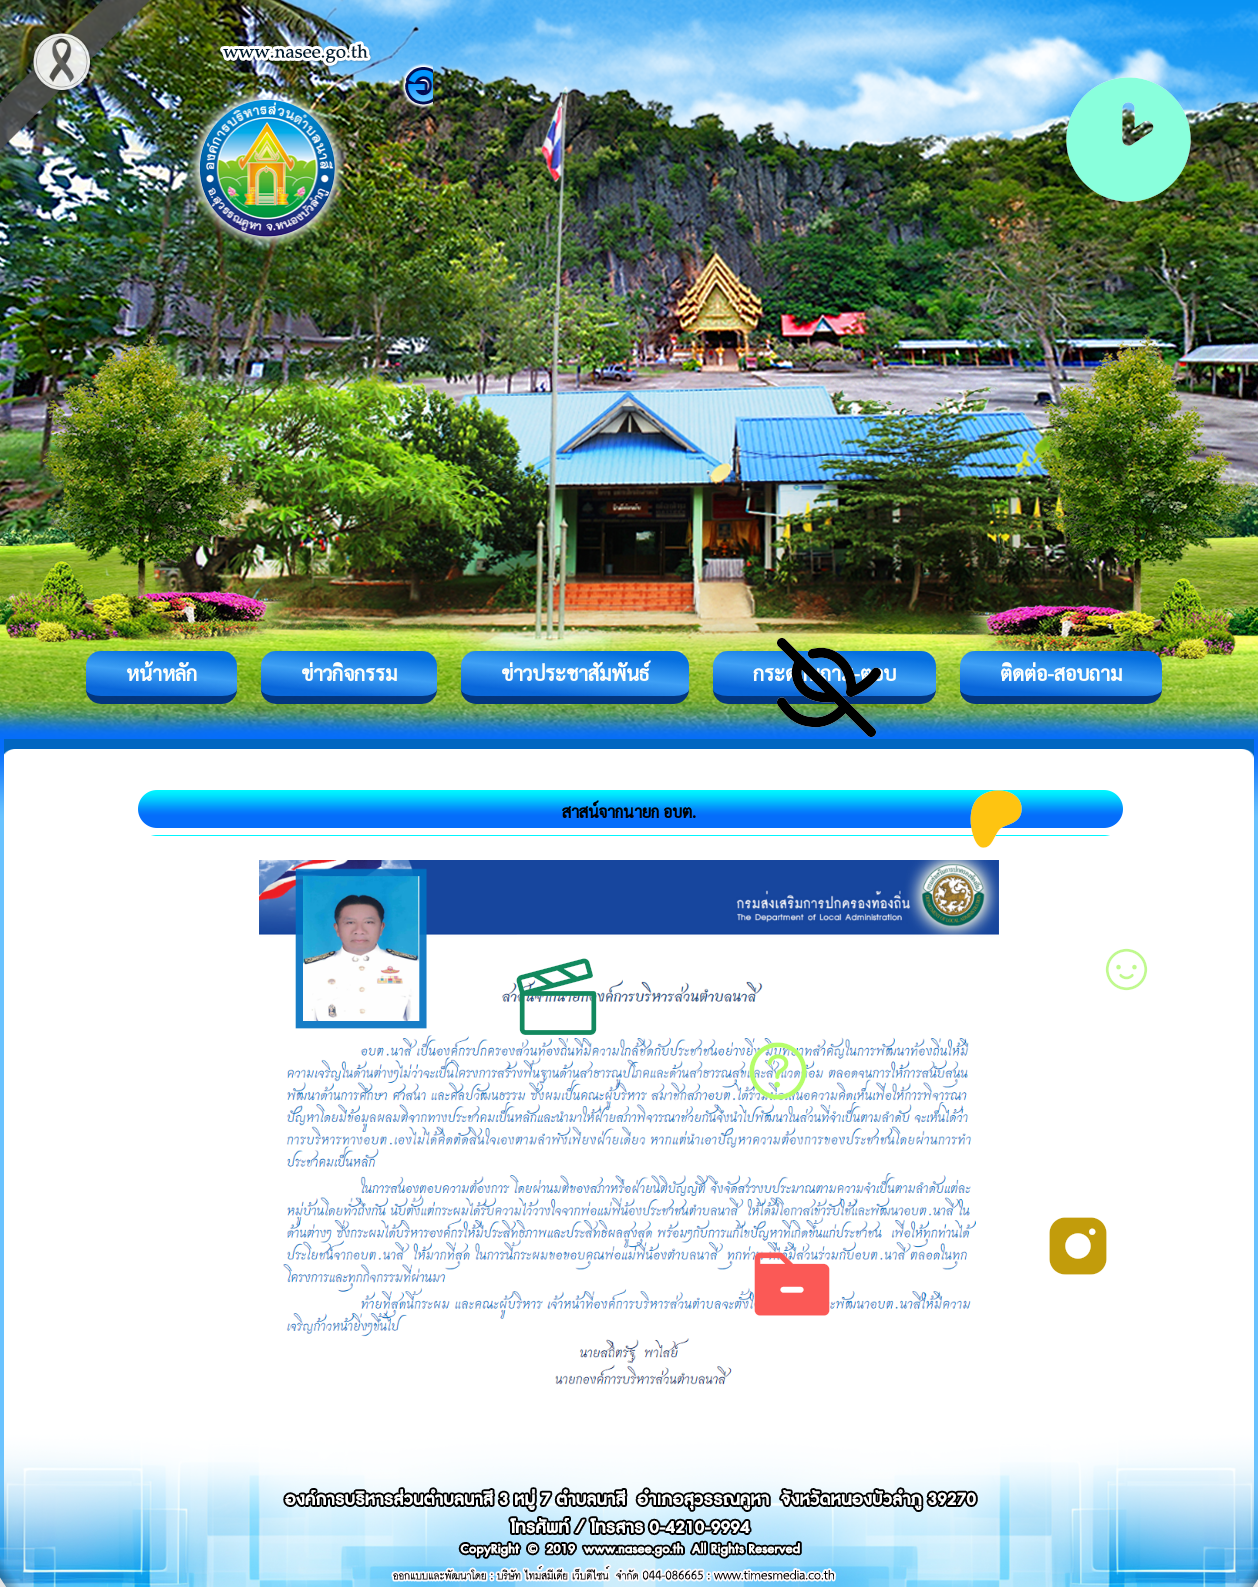 The image size is (1258, 1587). What do you see at coordinates (994, 818) in the screenshot?
I see `link to patreon creator page` at bounding box center [994, 818].